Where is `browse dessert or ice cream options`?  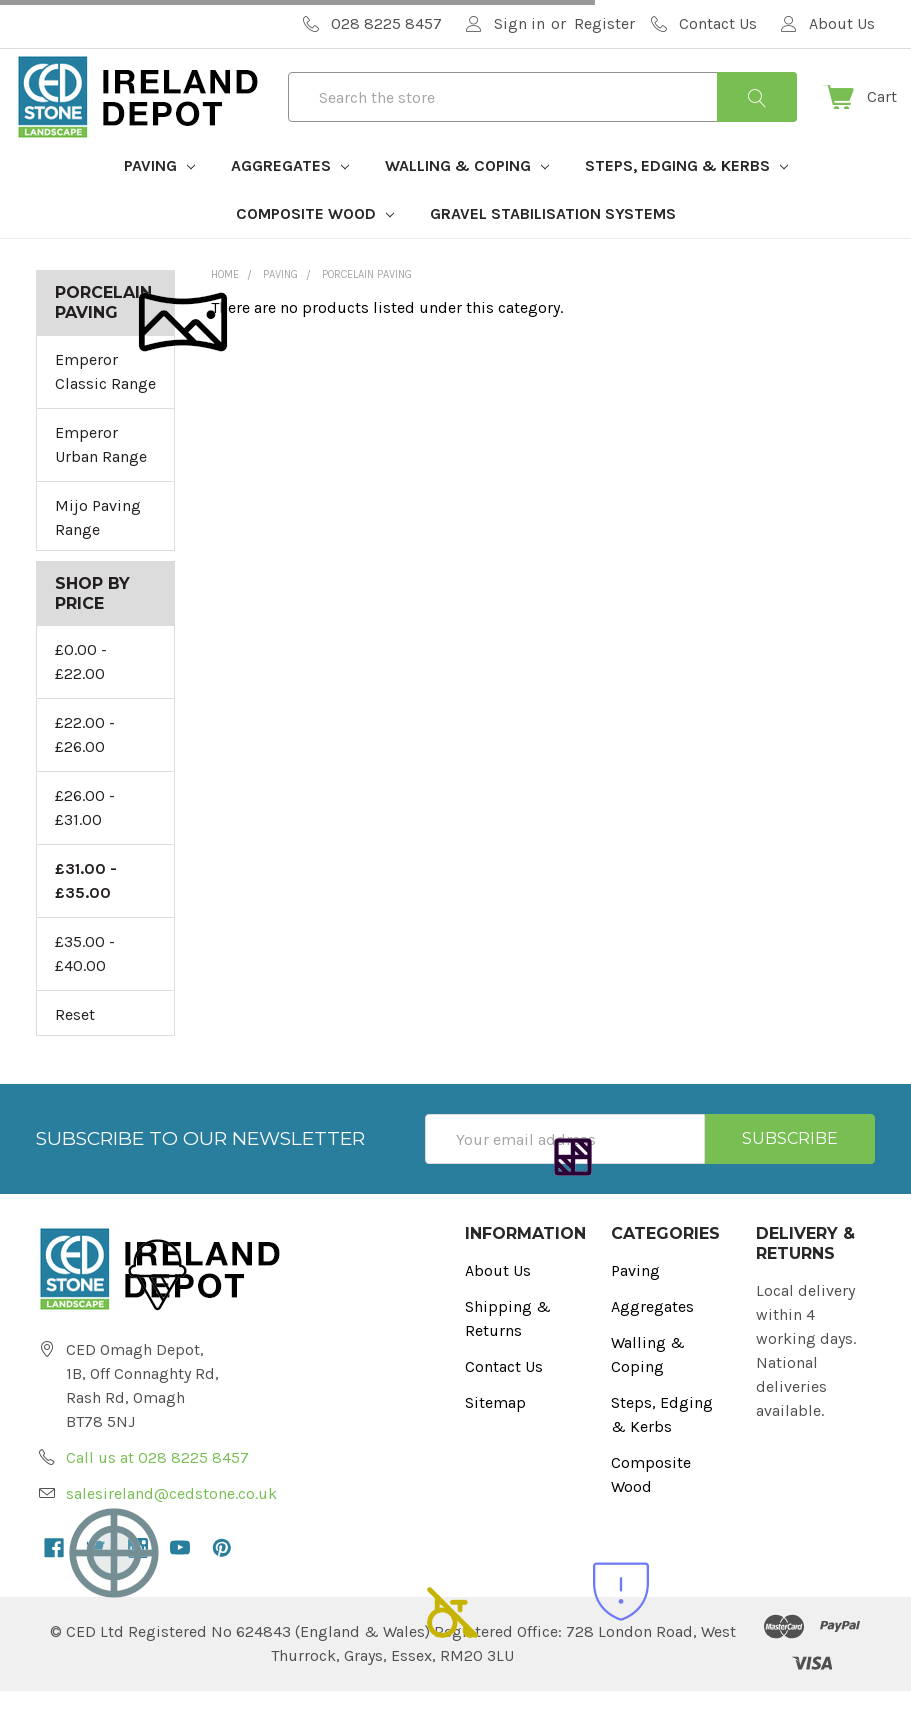
browse dessert or ice cream options is located at coordinates (157, 1273).